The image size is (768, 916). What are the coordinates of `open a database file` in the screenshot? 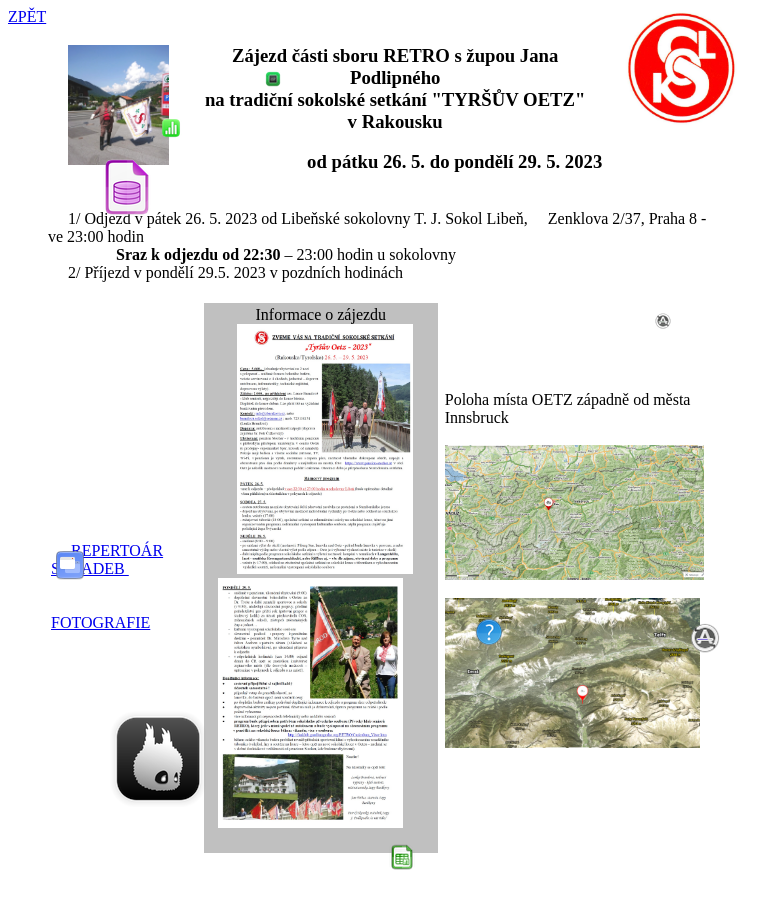 It's located at (127, 187).